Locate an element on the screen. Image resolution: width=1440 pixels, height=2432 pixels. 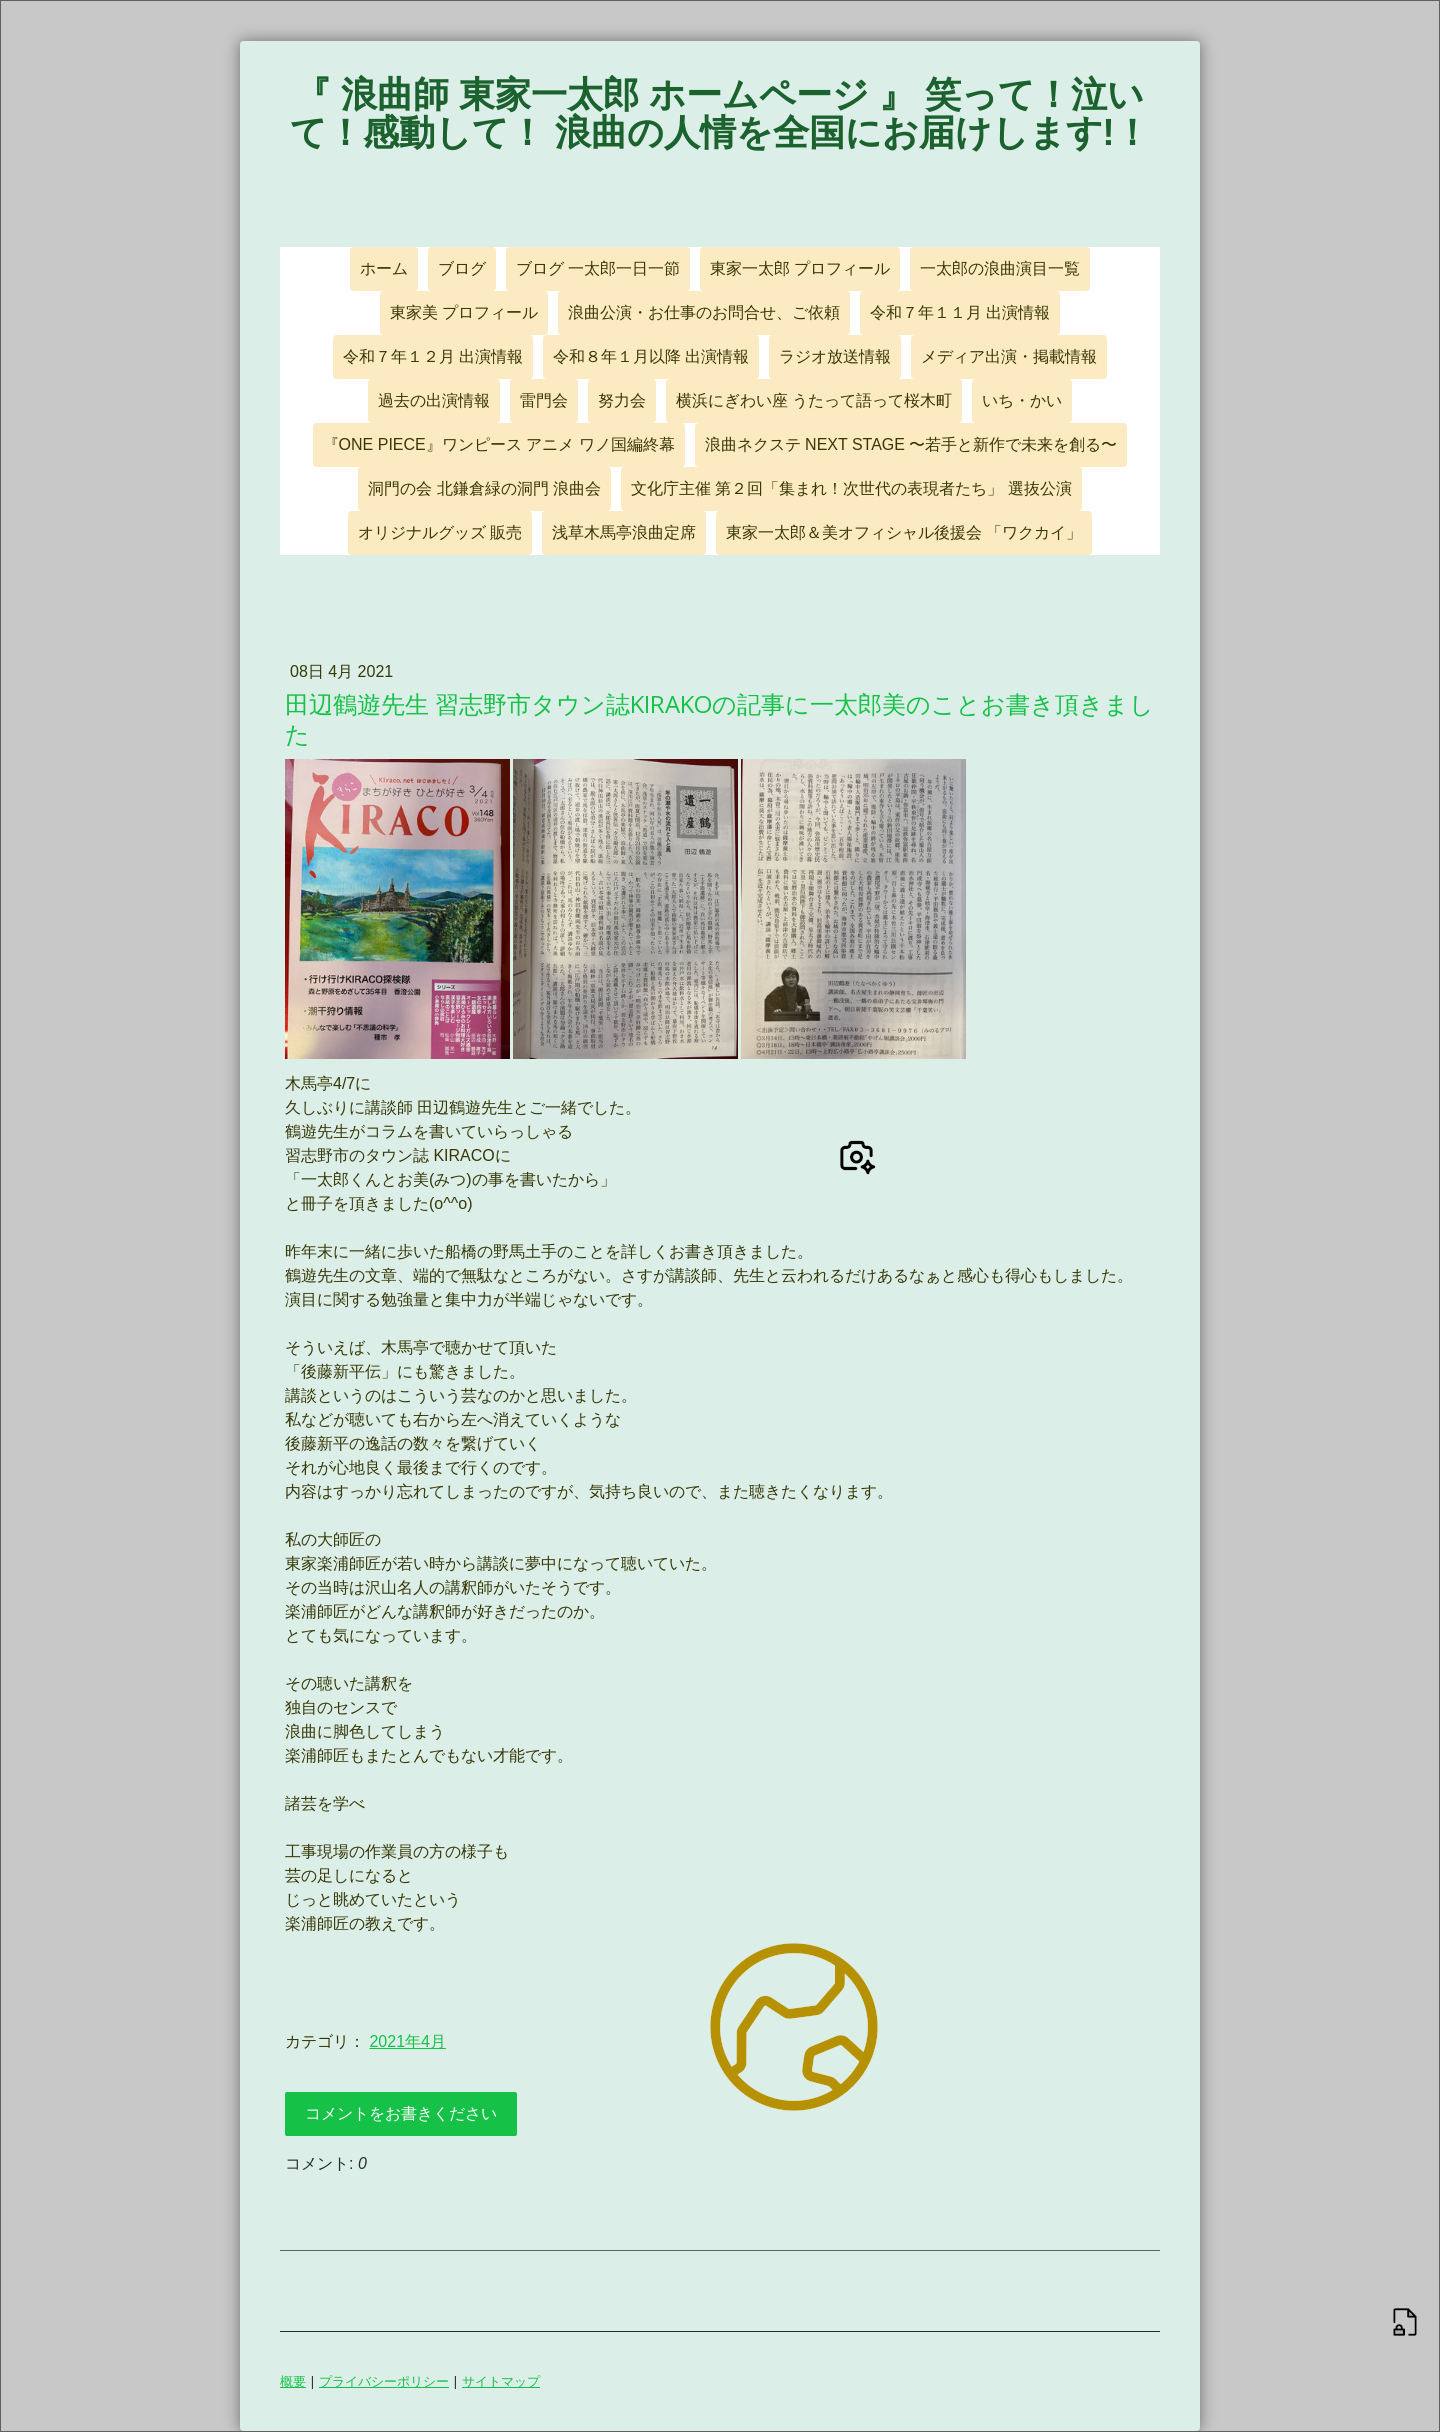
switch to international or global settings is located at coordinates (794, 2027).